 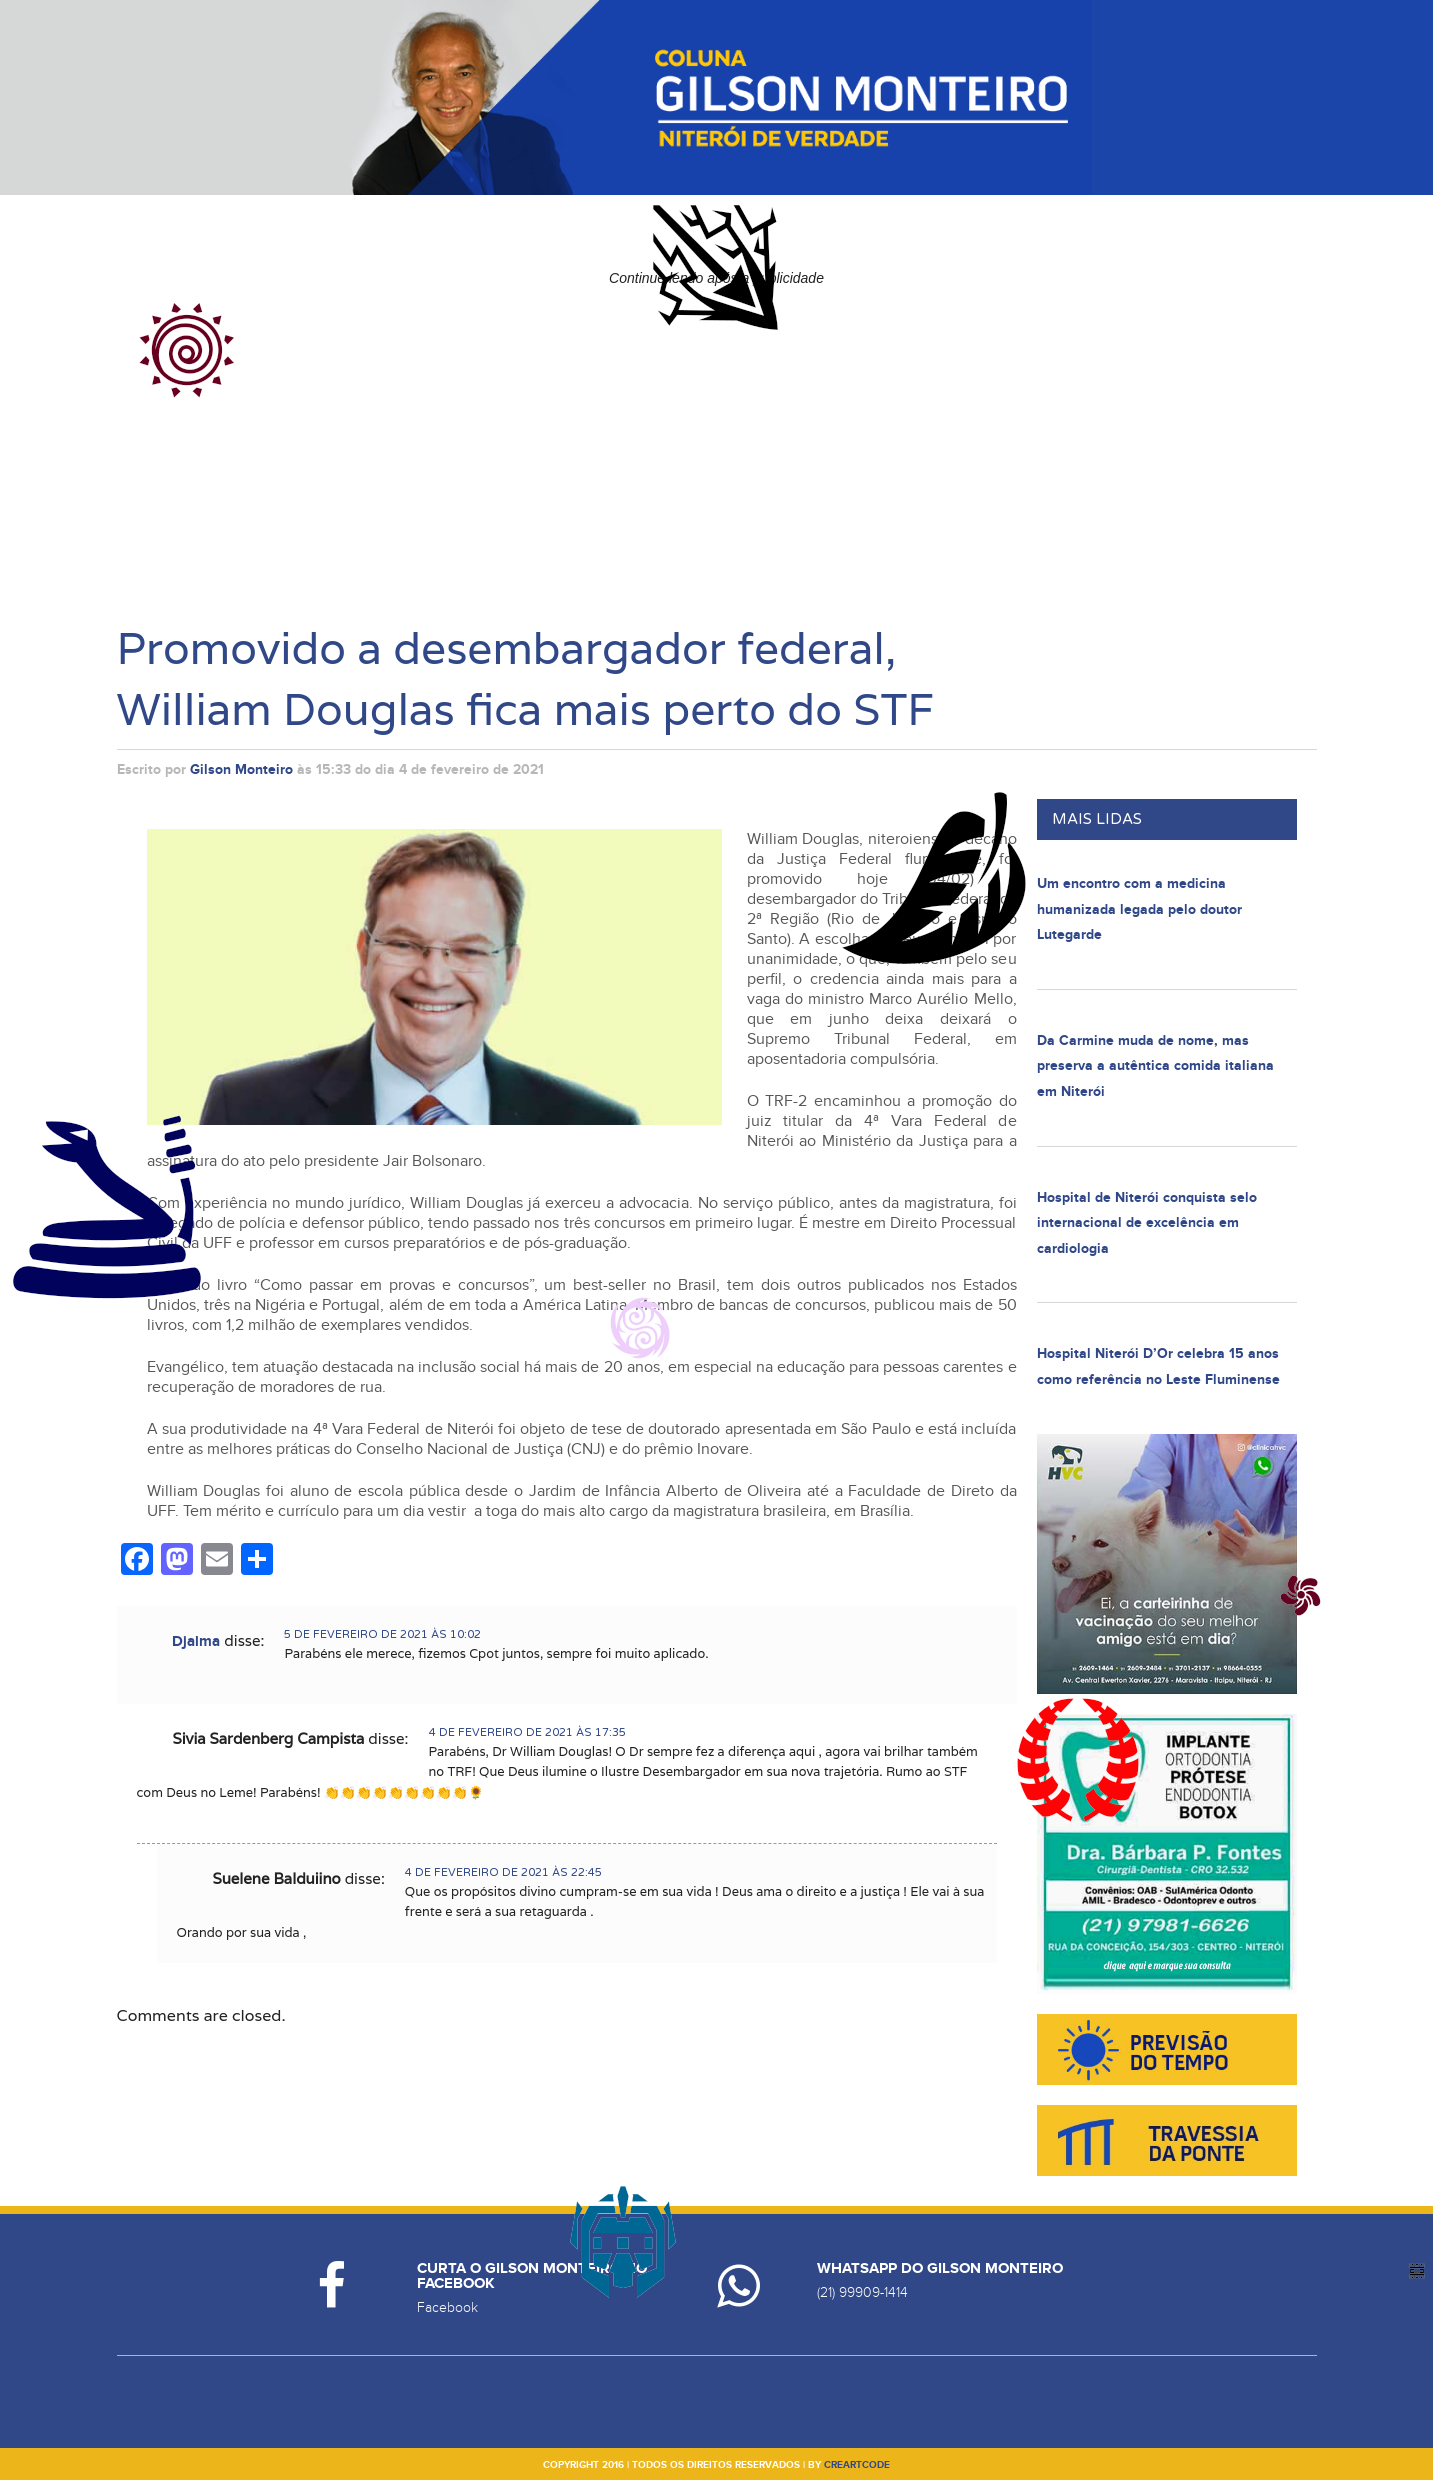 I want to click on access game inventory or storage grid, so click(x=1417, y=2271).